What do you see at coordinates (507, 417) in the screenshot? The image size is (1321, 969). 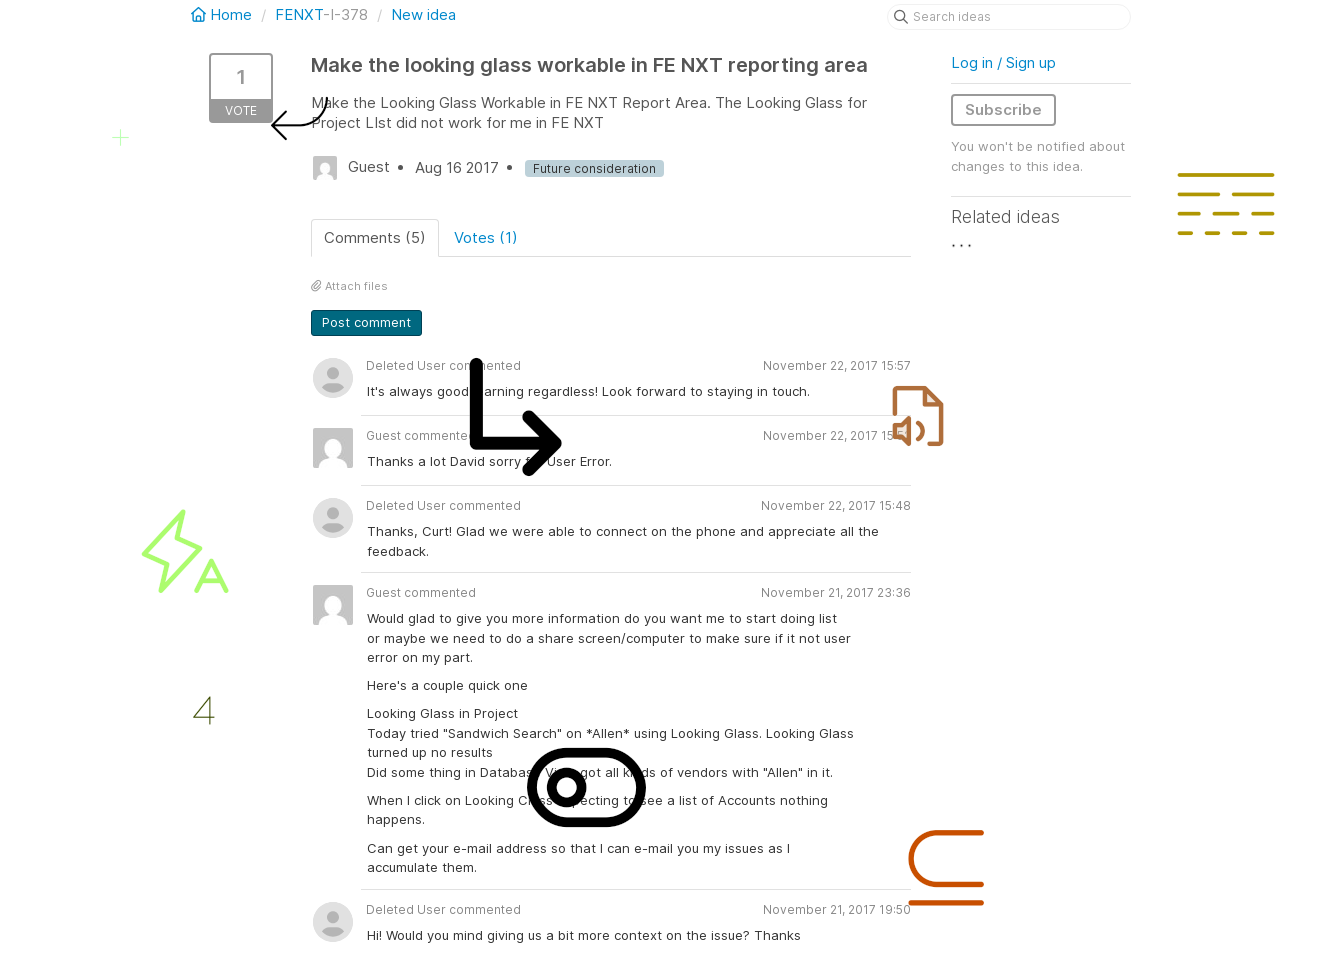 I see `move item down and to the right` at bounding box center [507, 417].